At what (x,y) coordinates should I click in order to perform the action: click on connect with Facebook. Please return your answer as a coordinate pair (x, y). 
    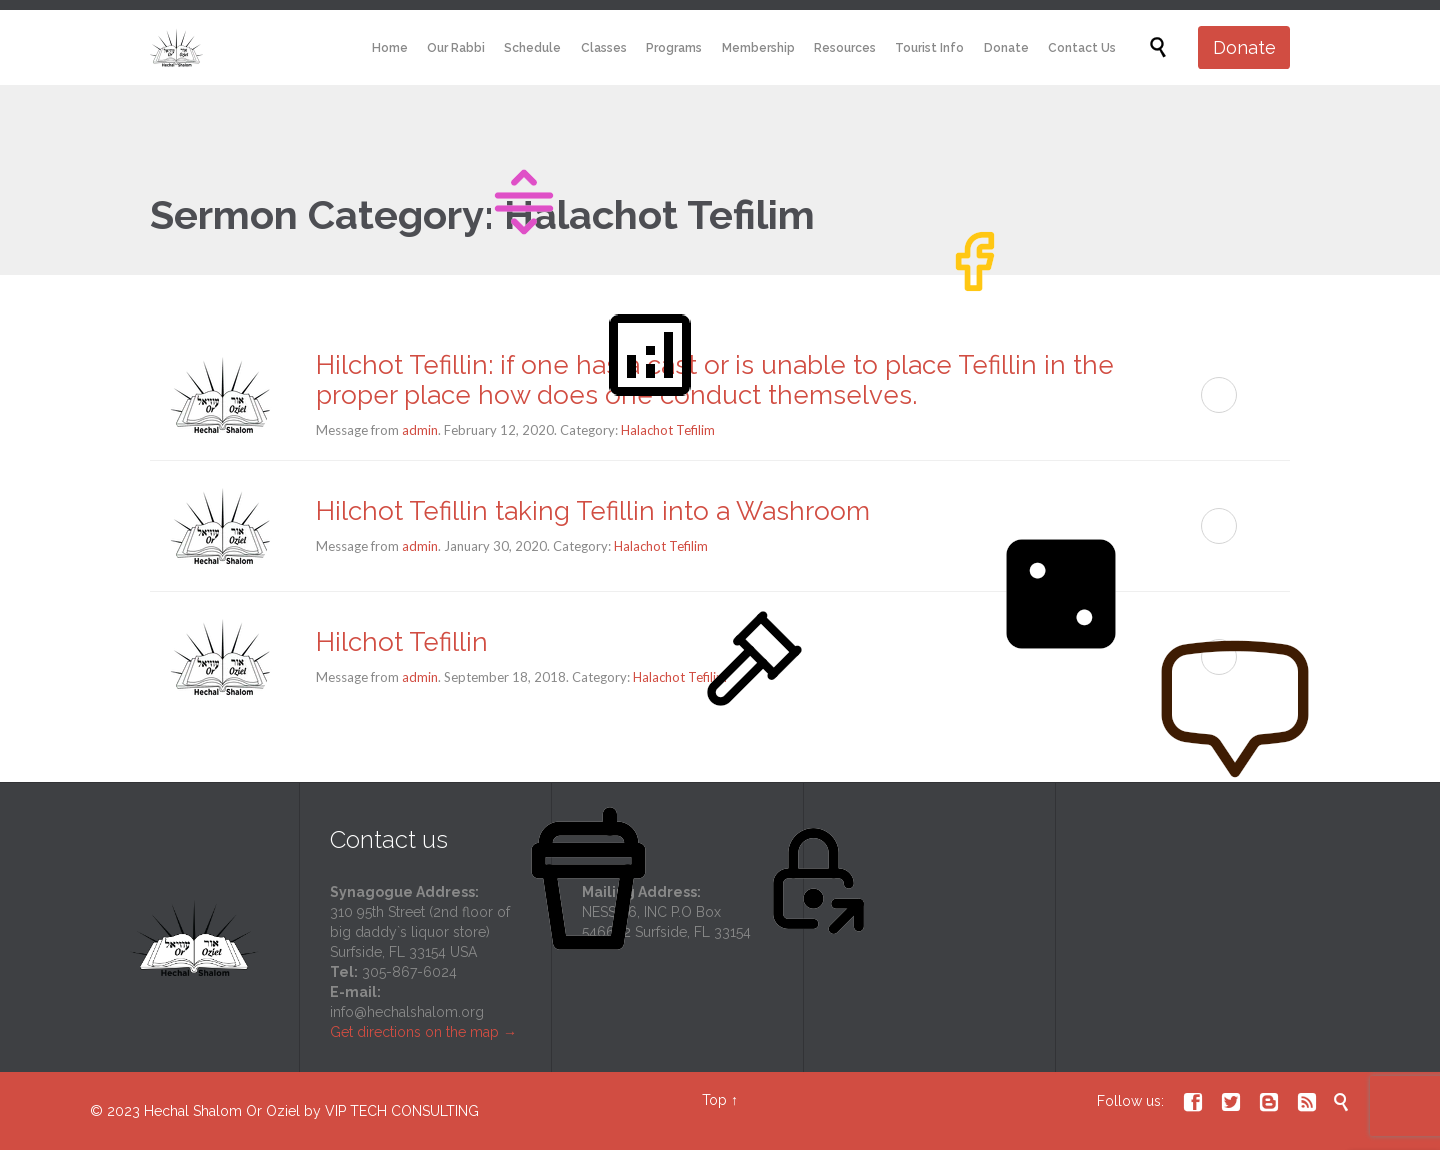
    Looking at the image, I should click on (973, 261).